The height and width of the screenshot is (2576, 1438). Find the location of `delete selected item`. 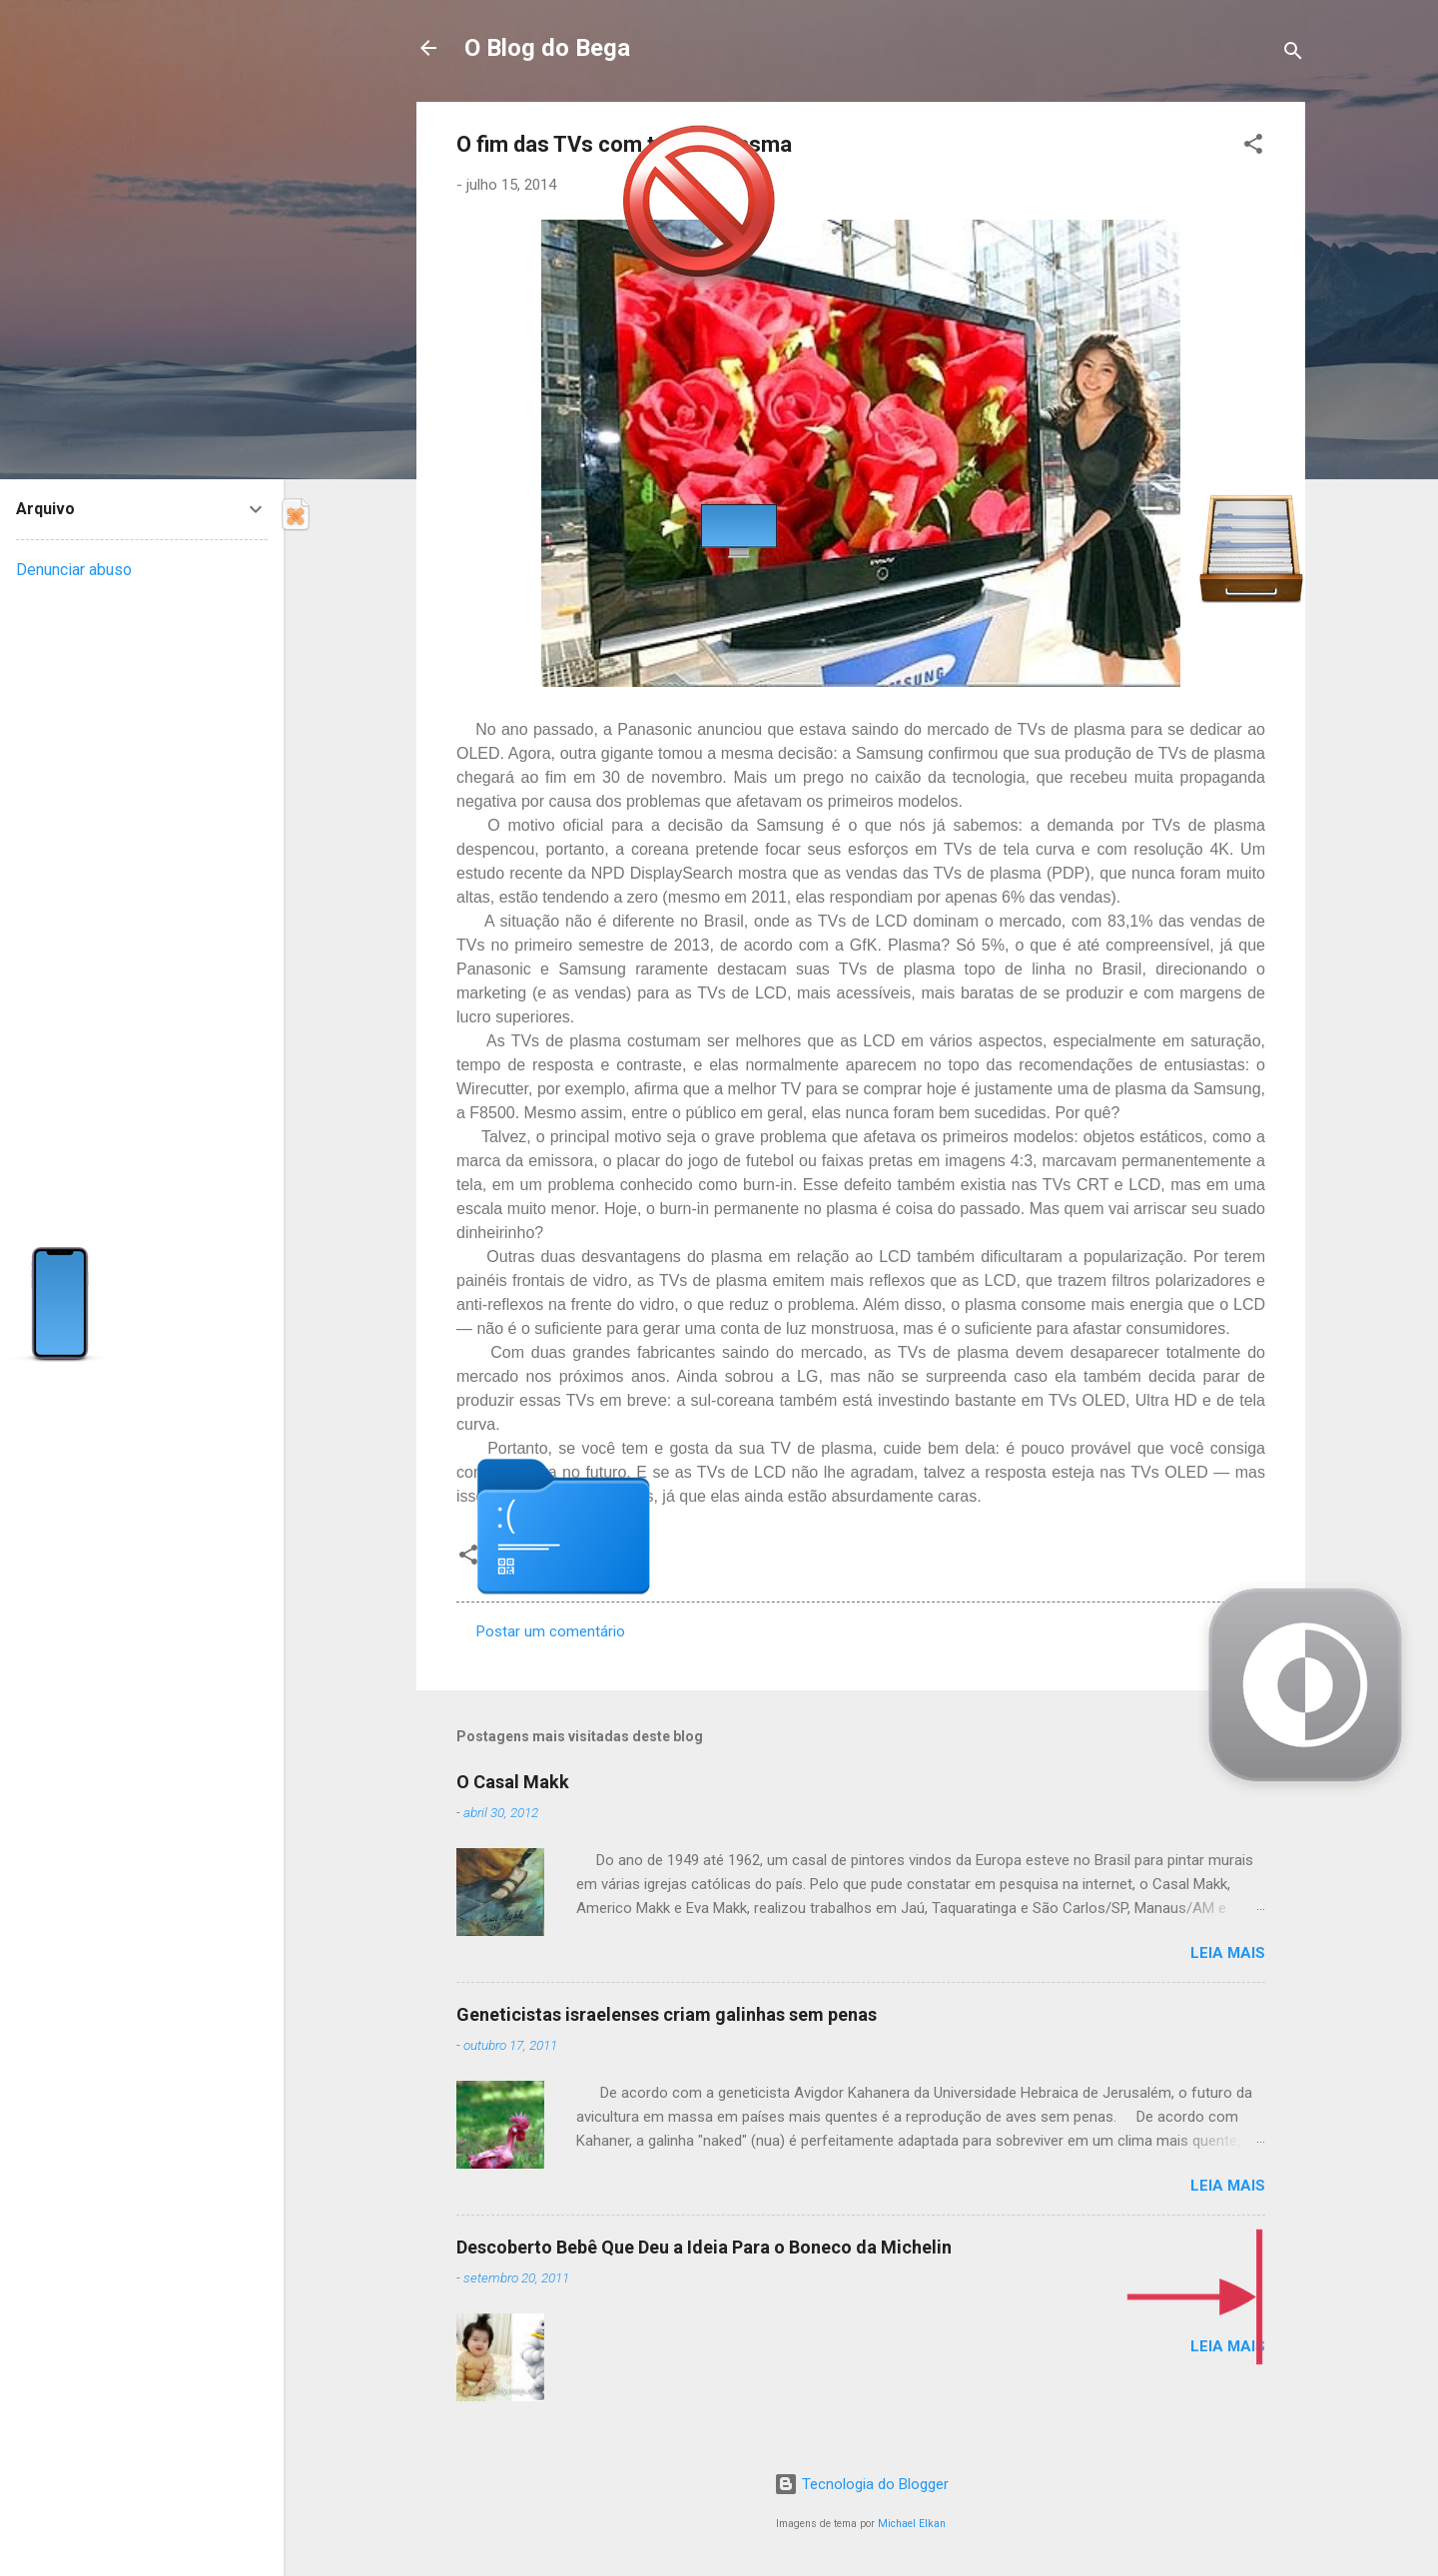

delete selected item is located at coordinates (695, 191).